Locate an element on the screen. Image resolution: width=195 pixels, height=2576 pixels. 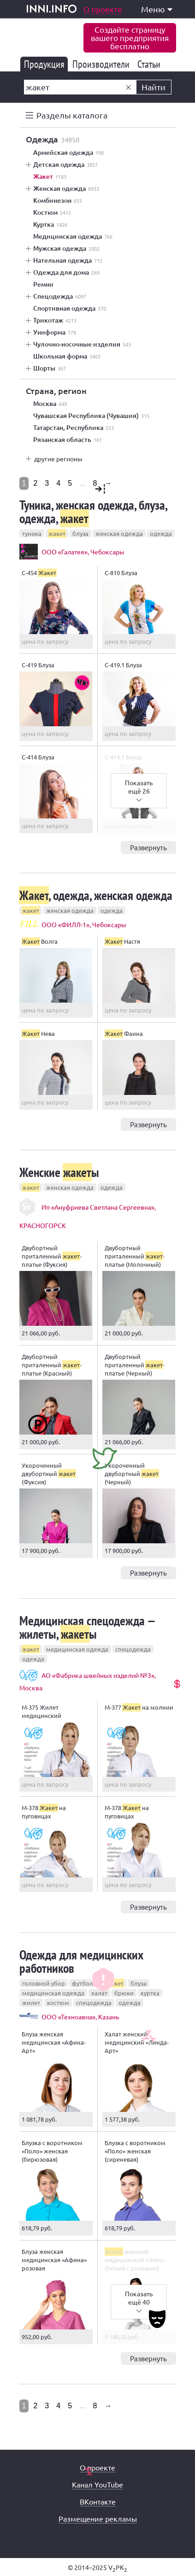
move item to the right edge is located at coordinates (100, 489).